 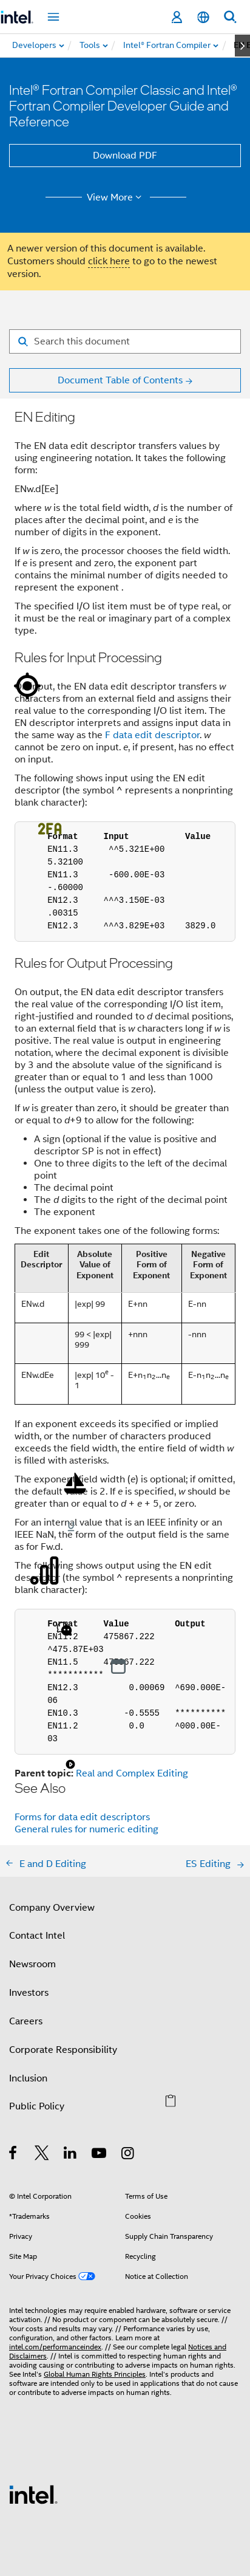 What do you see at coordinates (44, 1571) in the screenshot?
I see `open Google Analytics dashboard` at bounding box center [44, 1571].